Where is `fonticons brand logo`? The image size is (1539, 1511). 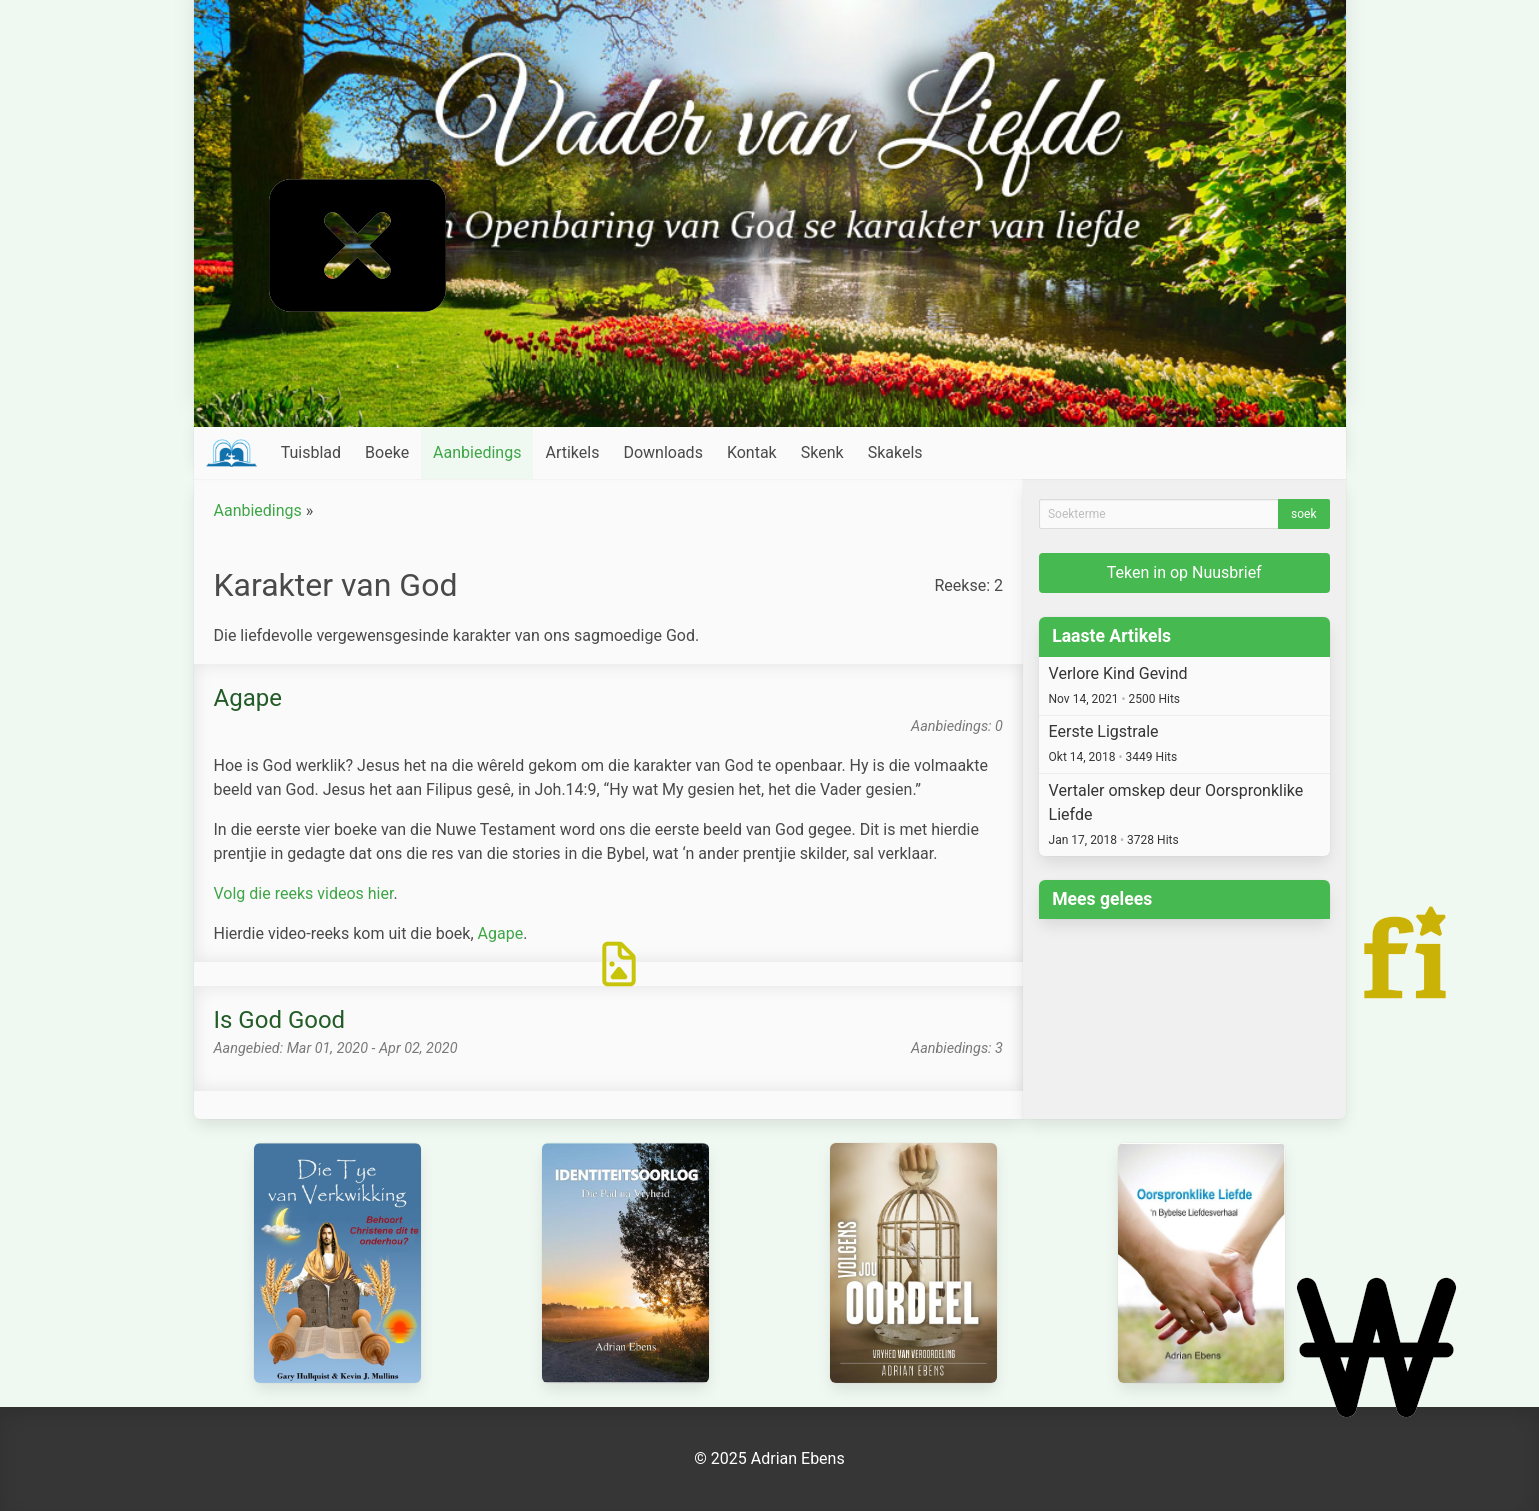 fonticons brand logo is located at coordinates (1405, 950).